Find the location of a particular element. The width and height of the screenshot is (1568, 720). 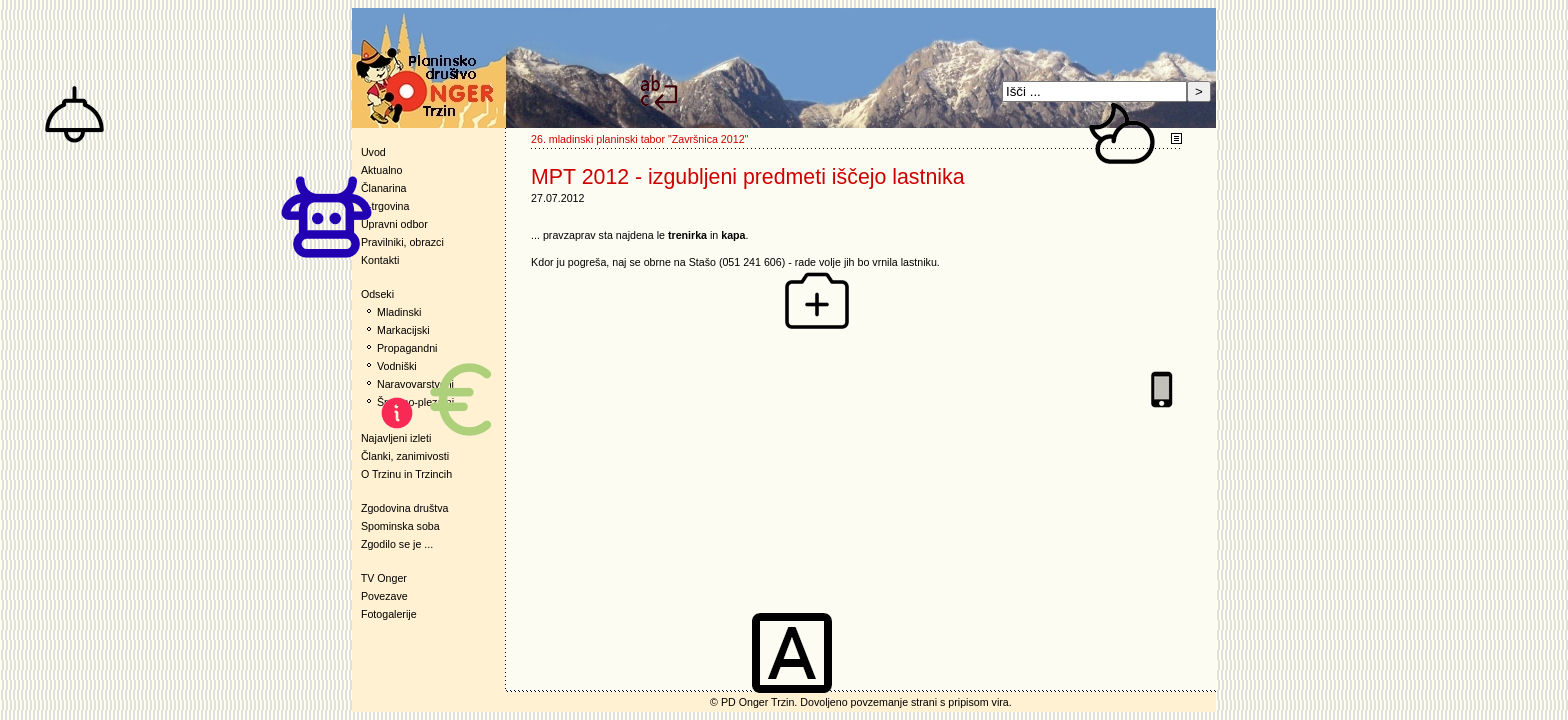

view more information or details is located at coordinates (397, 413).